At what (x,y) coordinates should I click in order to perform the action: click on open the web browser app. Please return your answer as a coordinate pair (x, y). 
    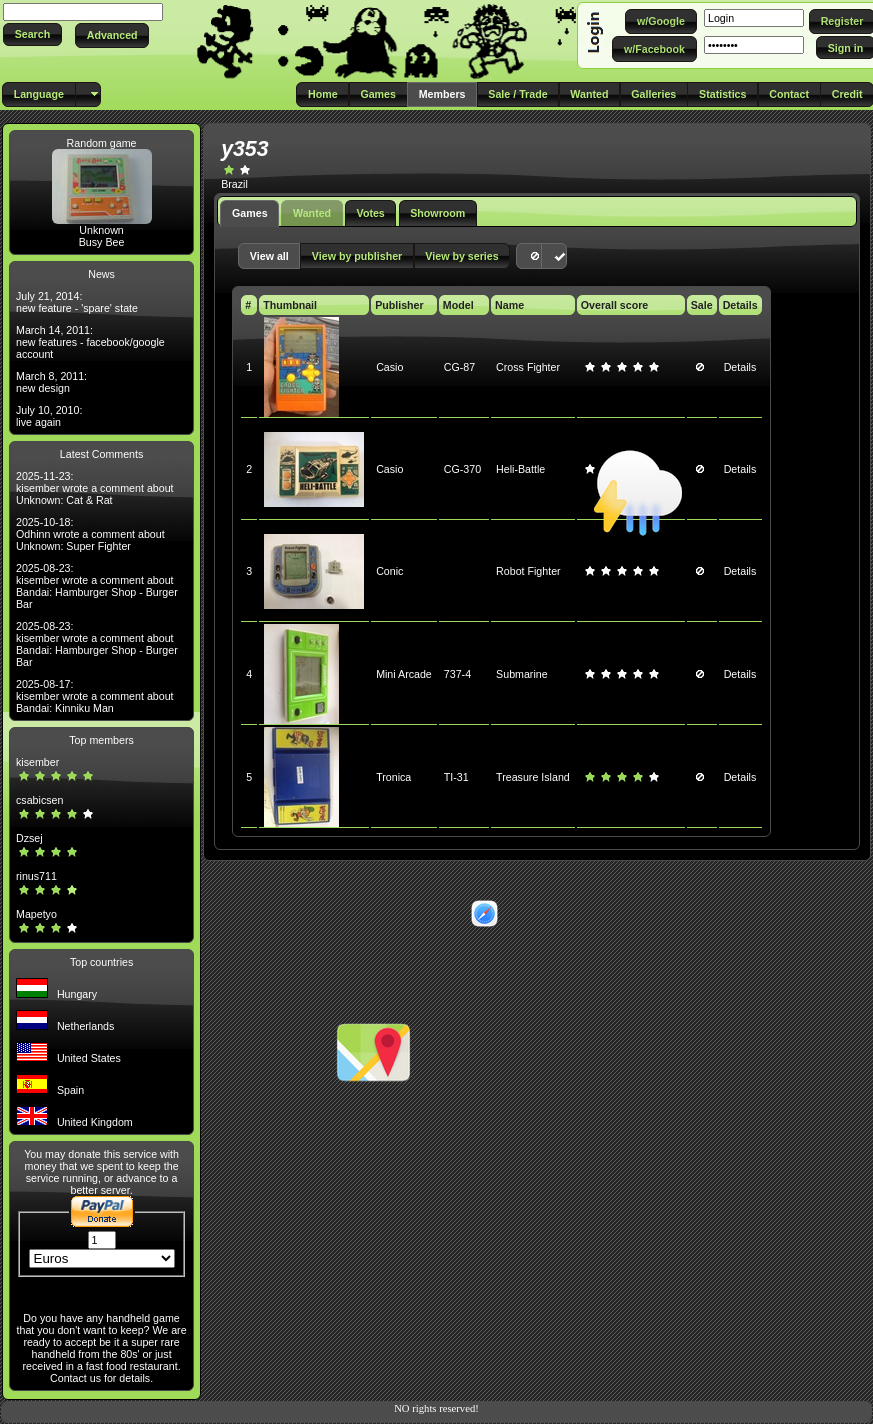
    Looking at the image, I should click on (484, 913).